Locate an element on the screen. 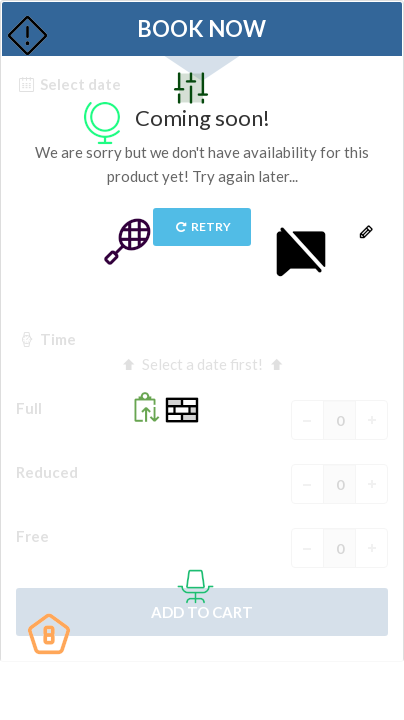 This screenshot has height=720, width=404. adjust settings or preferences is located at coordinates (191, 88).